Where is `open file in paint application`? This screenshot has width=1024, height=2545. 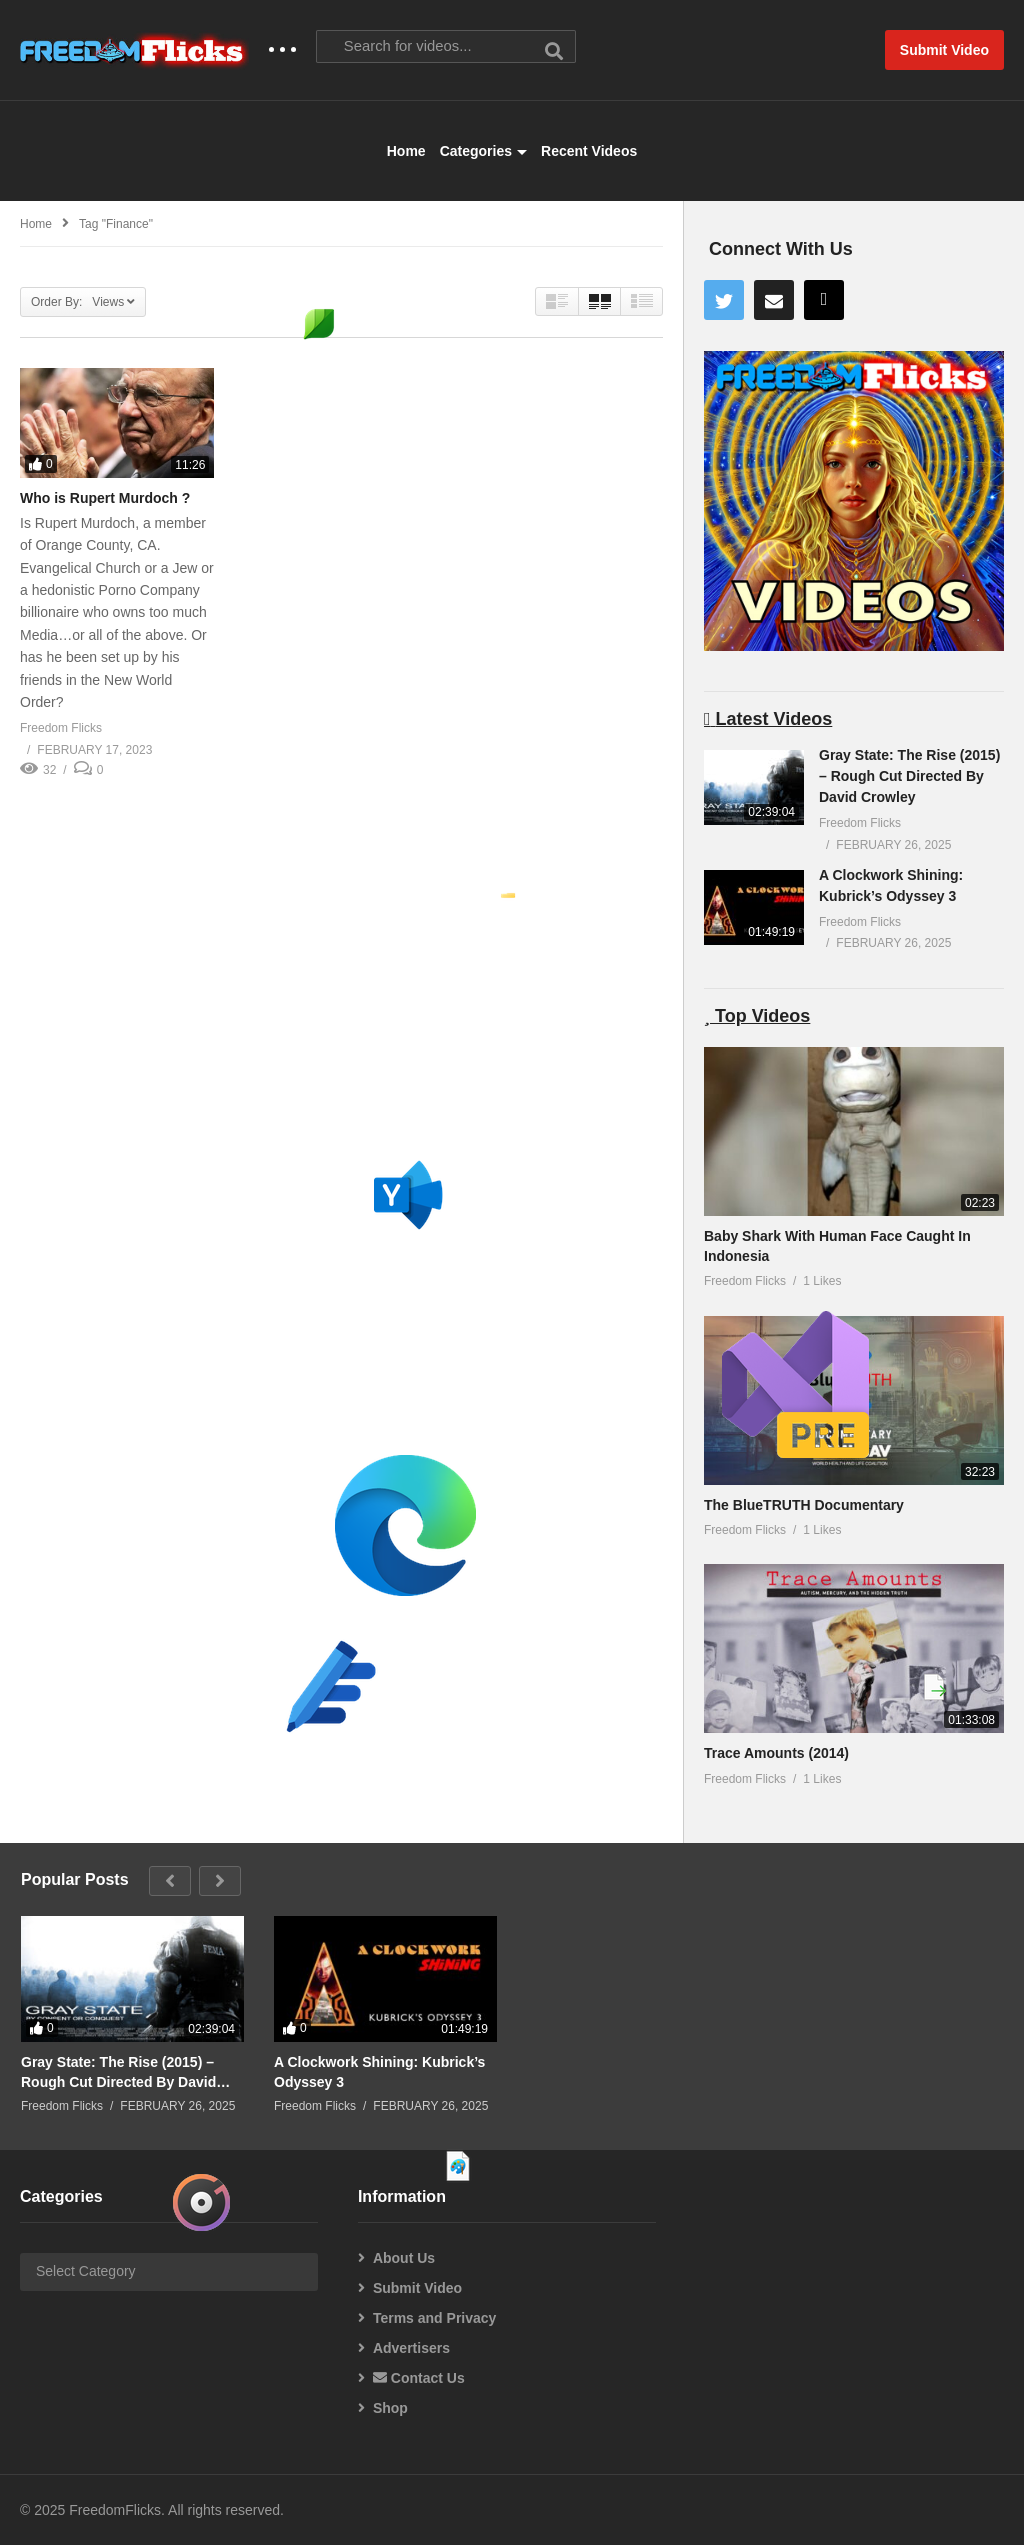
open file in paint application is located at coordinates (458, 2166).